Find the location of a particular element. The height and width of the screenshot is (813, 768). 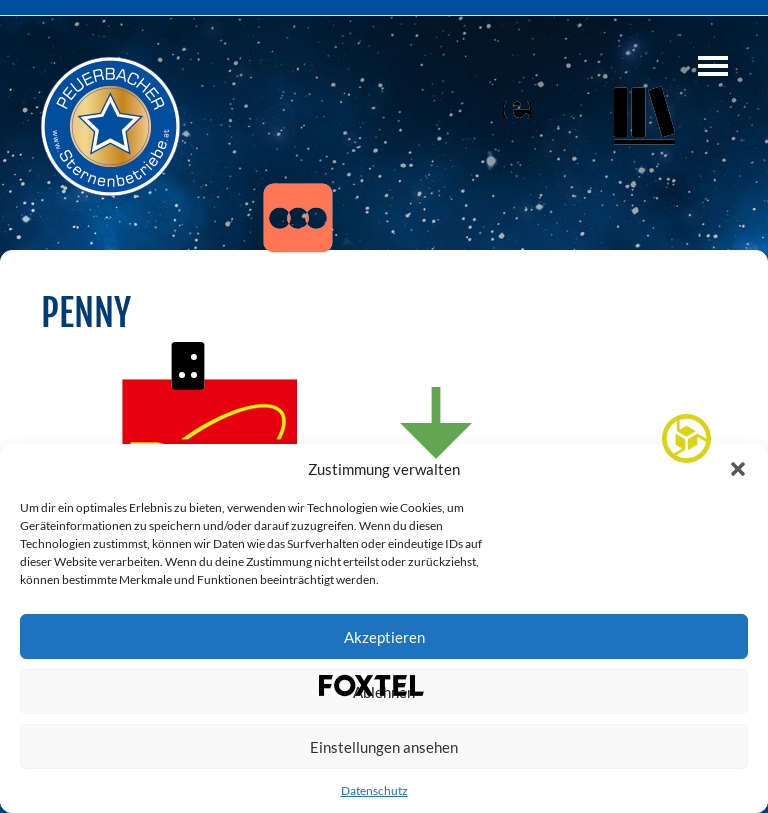

open the Foxtel streaming app is located at coordinates (371, 685).